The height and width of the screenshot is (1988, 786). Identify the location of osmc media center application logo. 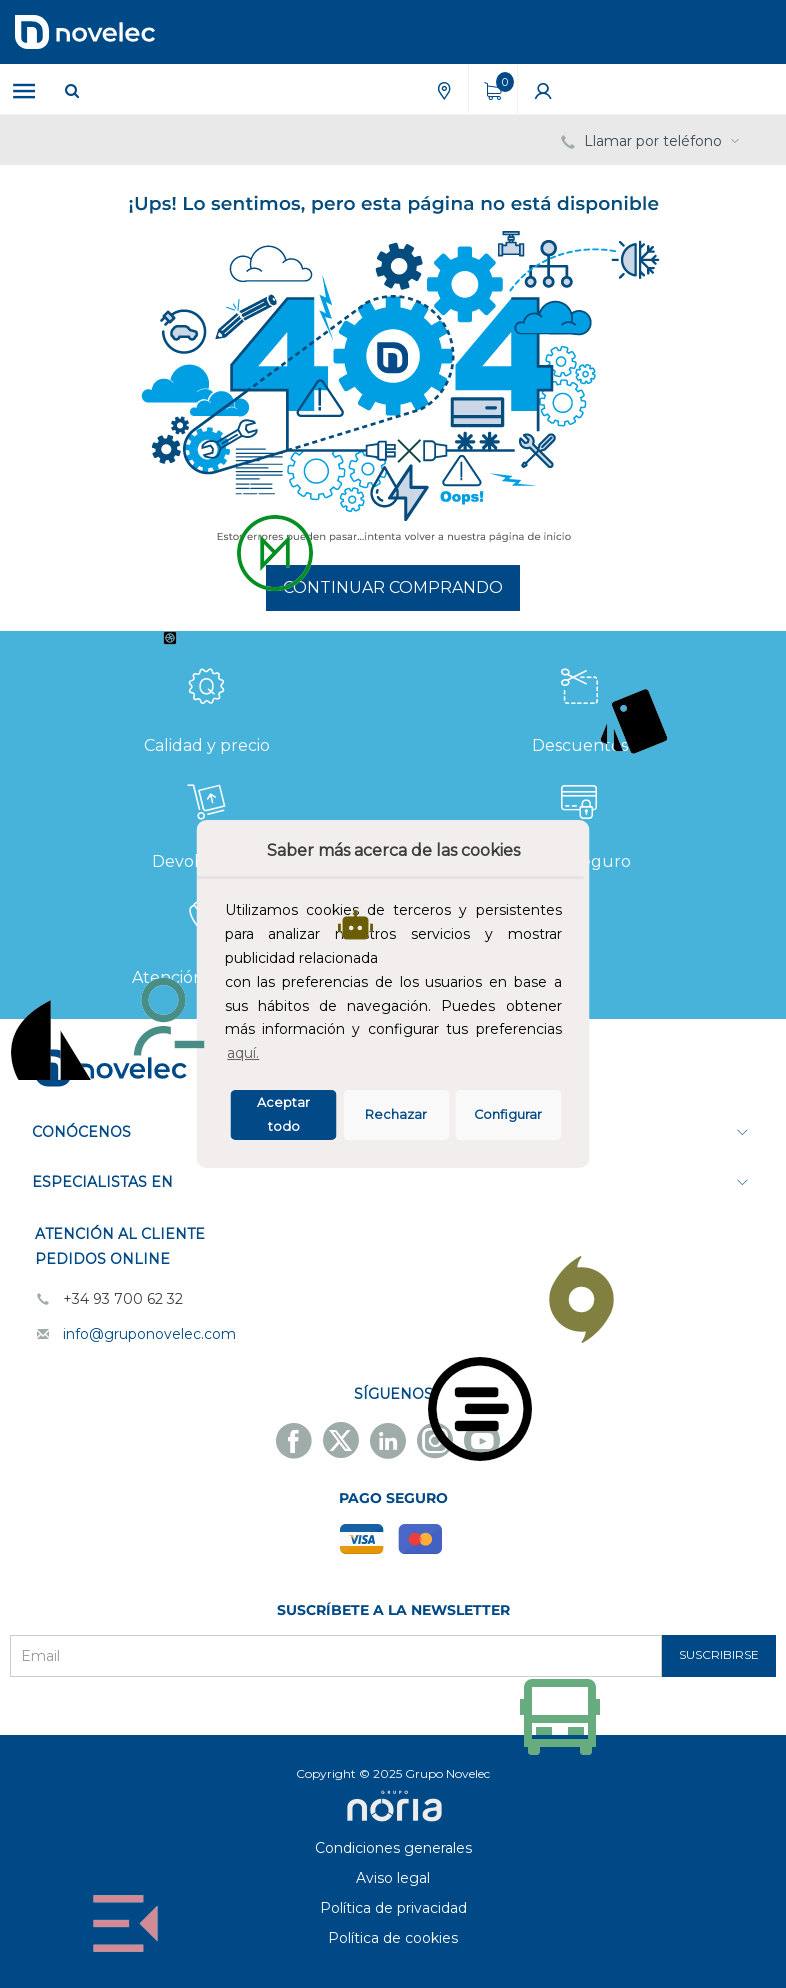
(275, 553).